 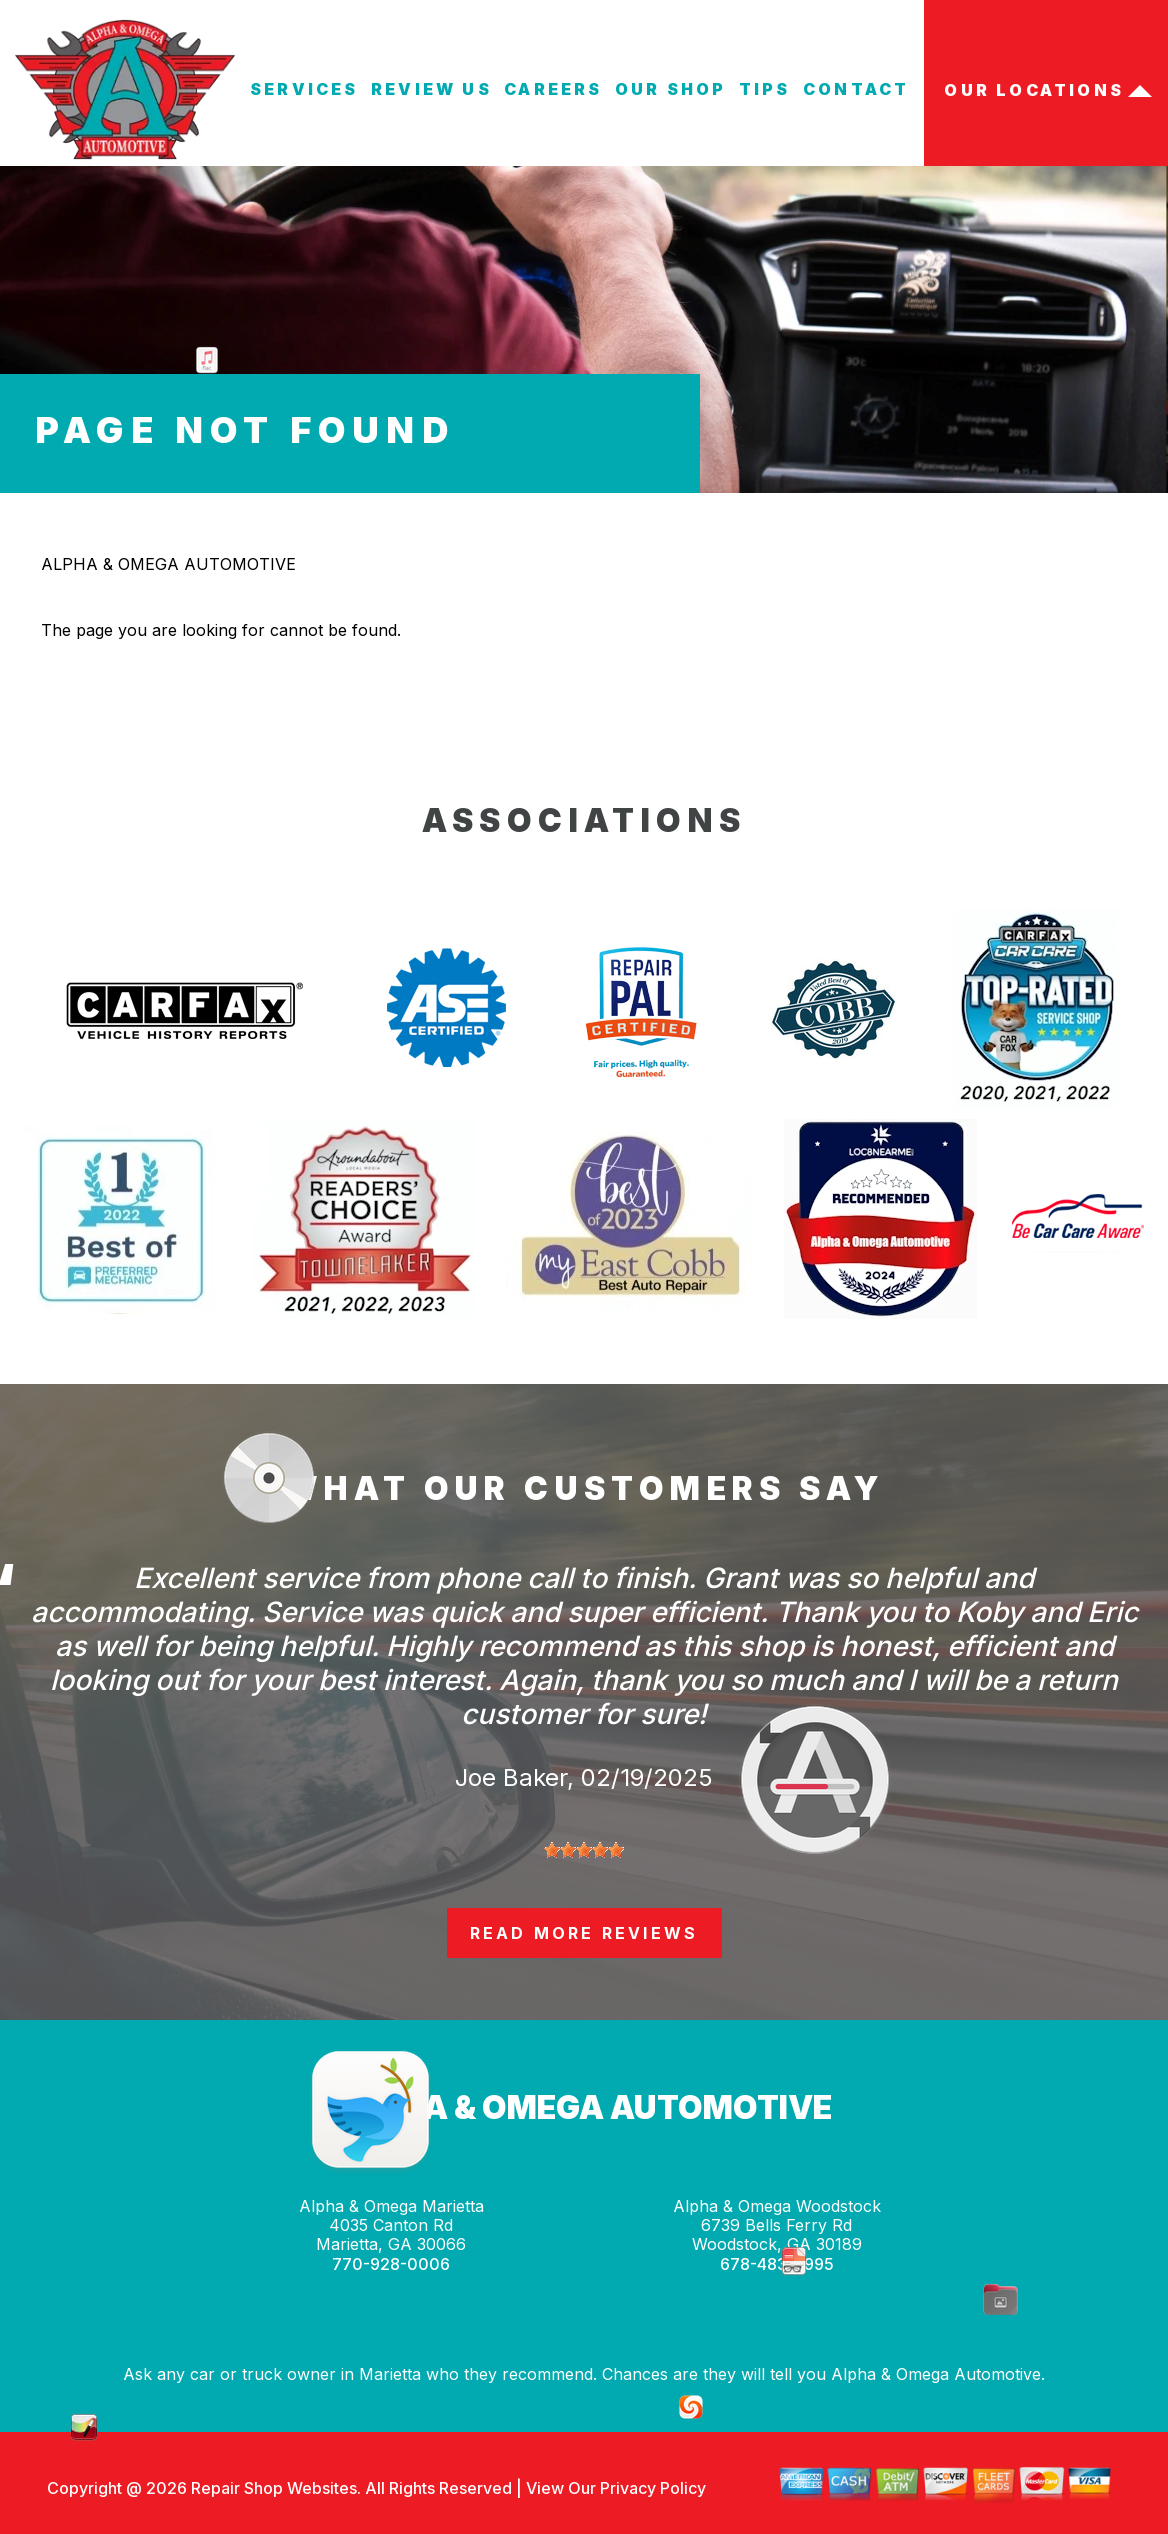 What do you see at coordinates (794, 2261) in the screenshot?
I see `open the Papers document viewer app` at bounding box center [794, 2261].